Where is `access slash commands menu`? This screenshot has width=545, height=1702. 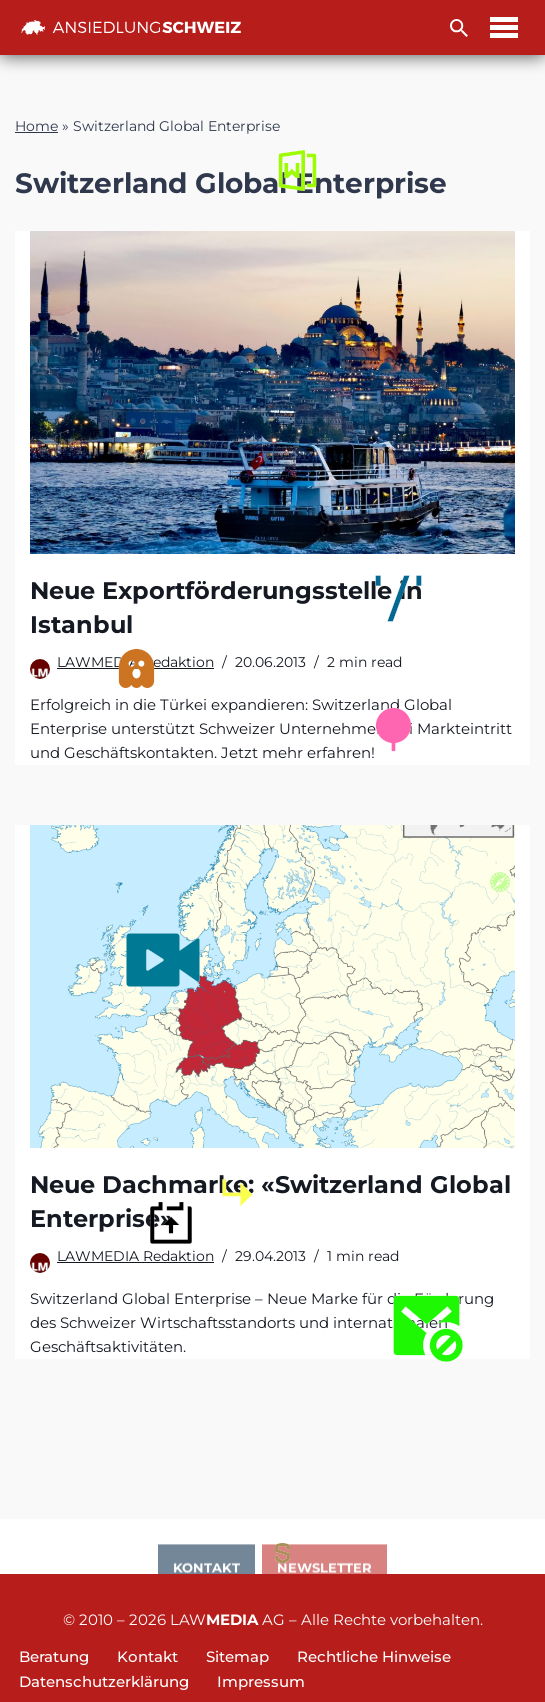
access slash commands menu is located at coordinates (398, 598).